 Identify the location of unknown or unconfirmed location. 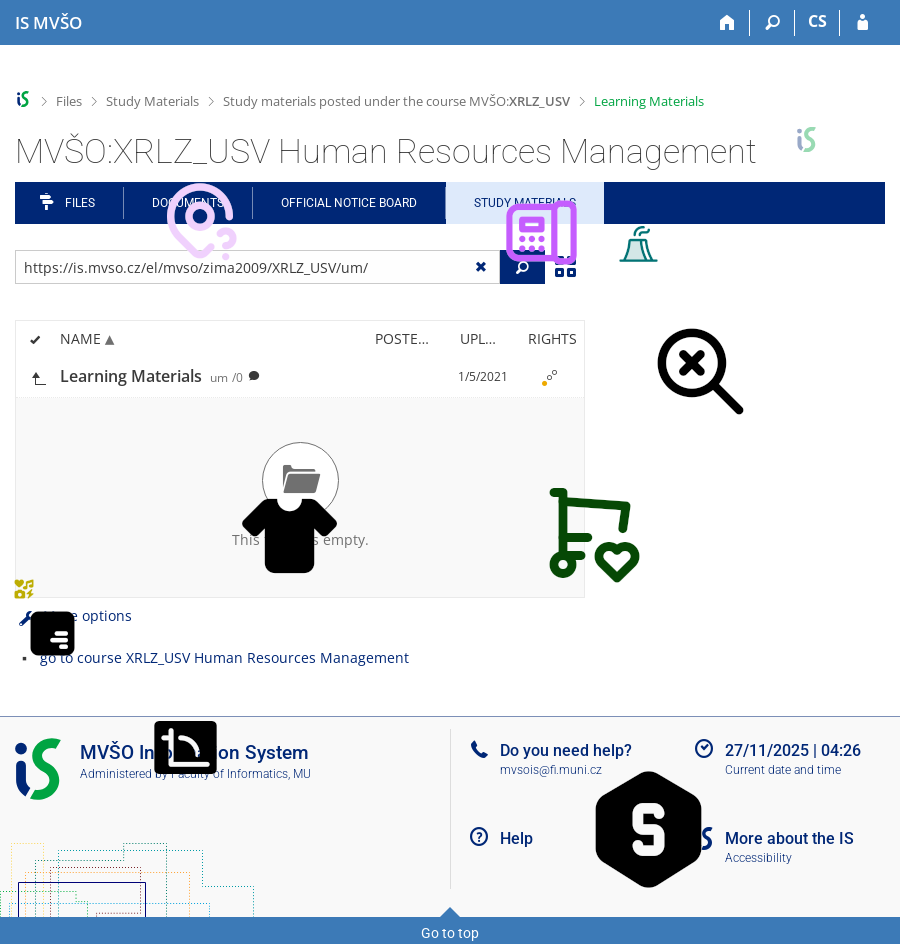
(200, 220).